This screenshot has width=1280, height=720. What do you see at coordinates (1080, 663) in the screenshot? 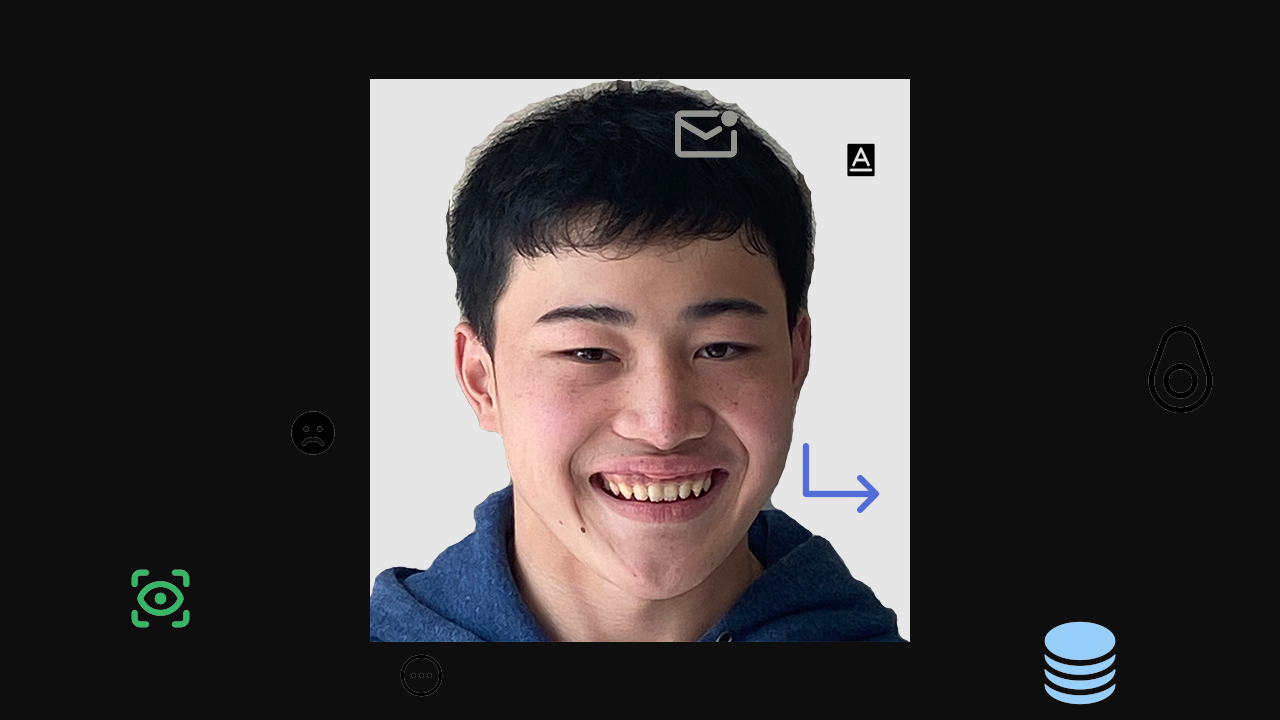
I see `view database or data storage` at bounding box center [1080, 663].